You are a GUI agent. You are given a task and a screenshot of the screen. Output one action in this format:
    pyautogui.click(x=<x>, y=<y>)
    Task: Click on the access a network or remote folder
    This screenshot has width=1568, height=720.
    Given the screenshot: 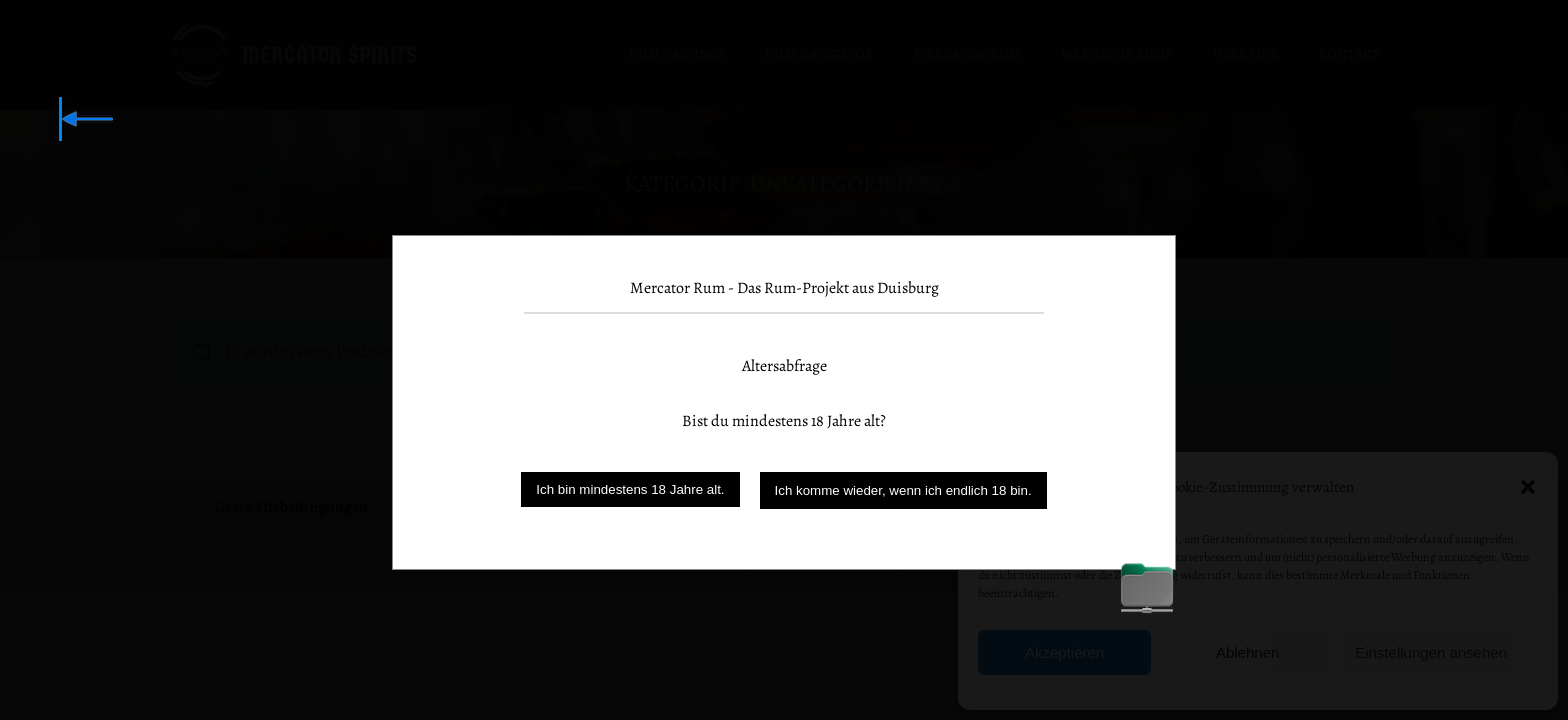 What is the action you would take?
    pyautogui.click(x=1147, y=587)
    